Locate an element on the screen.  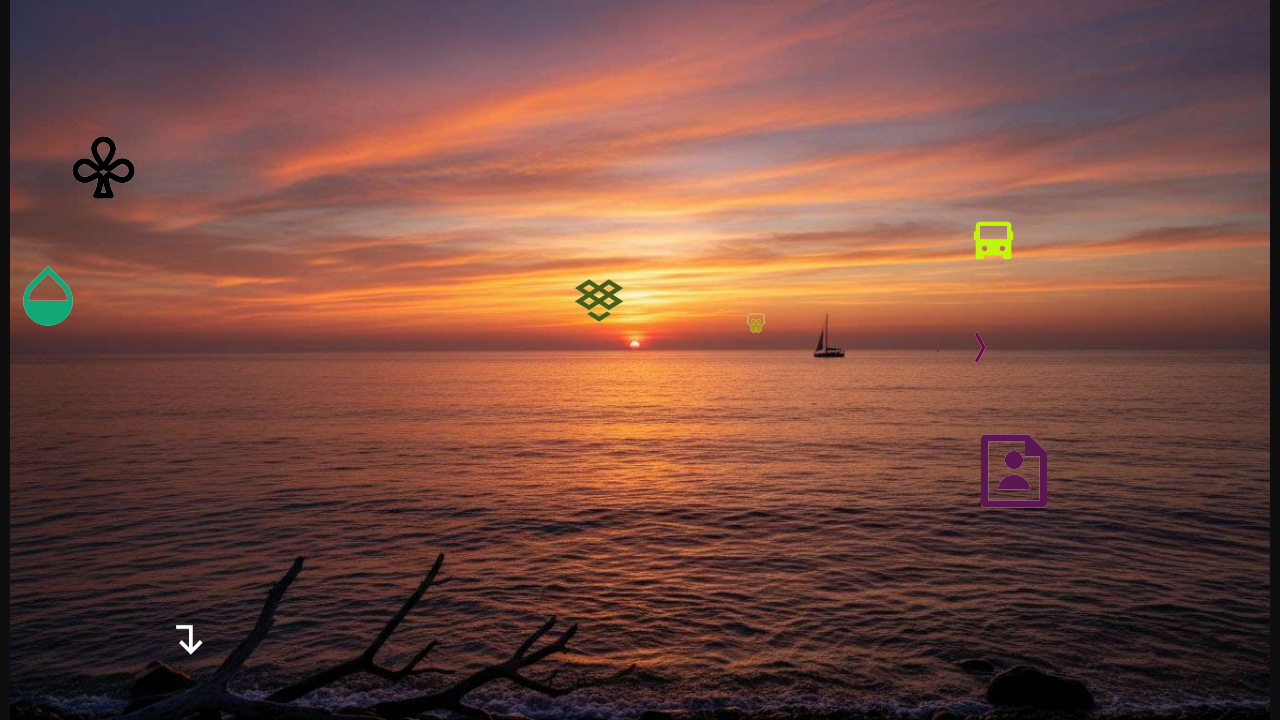
view user profile document is located at coordinates (1014, 471).